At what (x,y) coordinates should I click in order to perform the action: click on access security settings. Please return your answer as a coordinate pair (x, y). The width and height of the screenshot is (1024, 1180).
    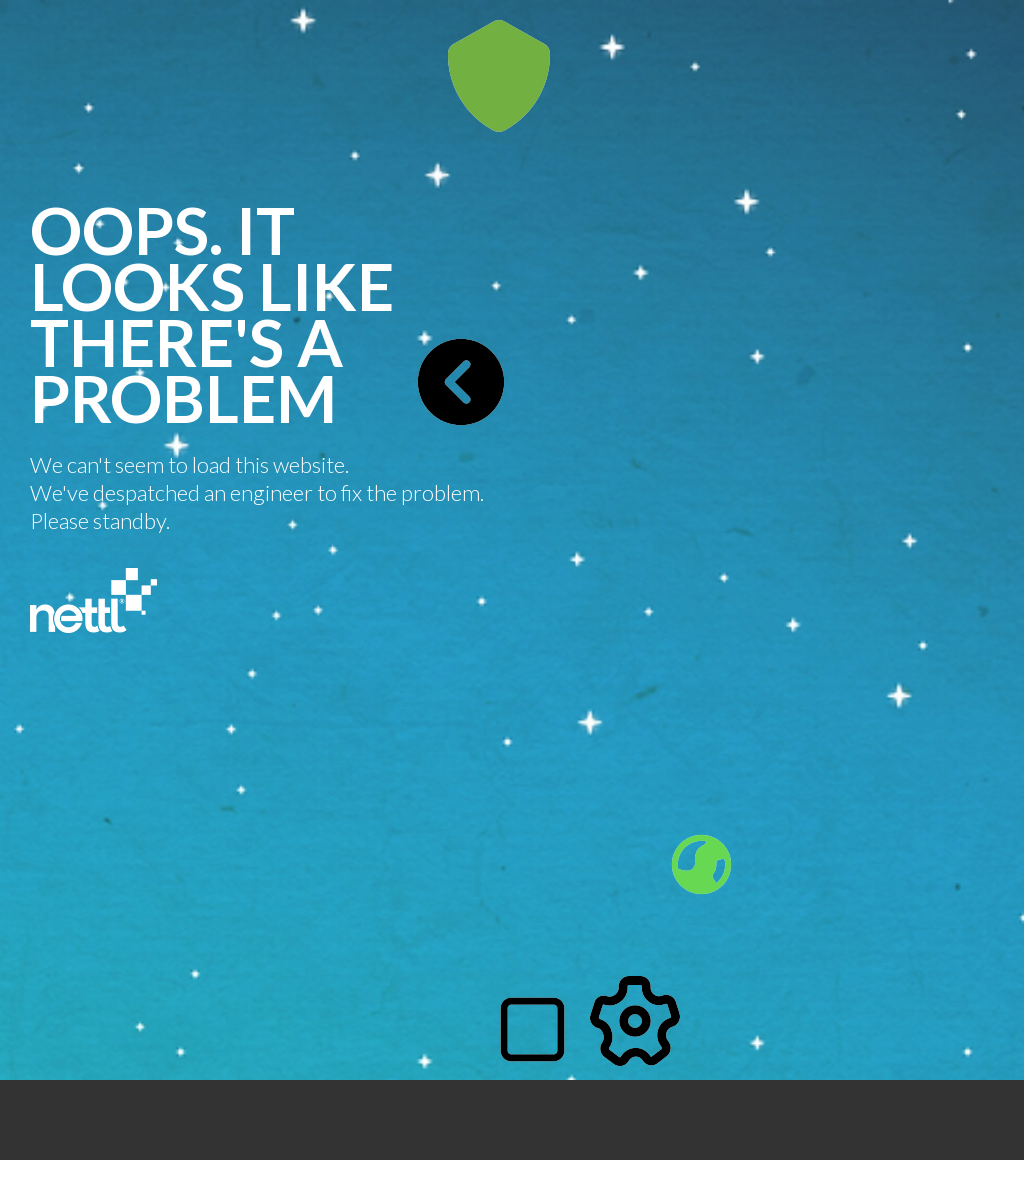
    Looking at the image, I should click on (499, 76).